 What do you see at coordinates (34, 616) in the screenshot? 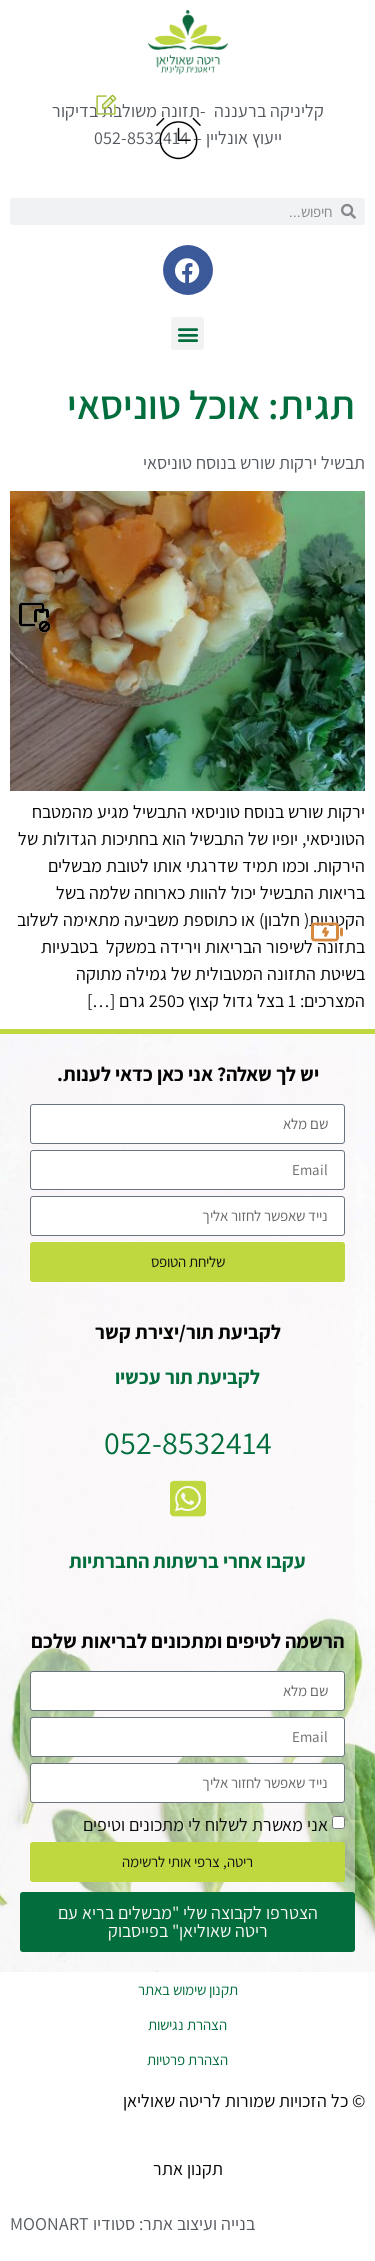
I see `disconnect or unpair a device` at bounding box center [34, 616].